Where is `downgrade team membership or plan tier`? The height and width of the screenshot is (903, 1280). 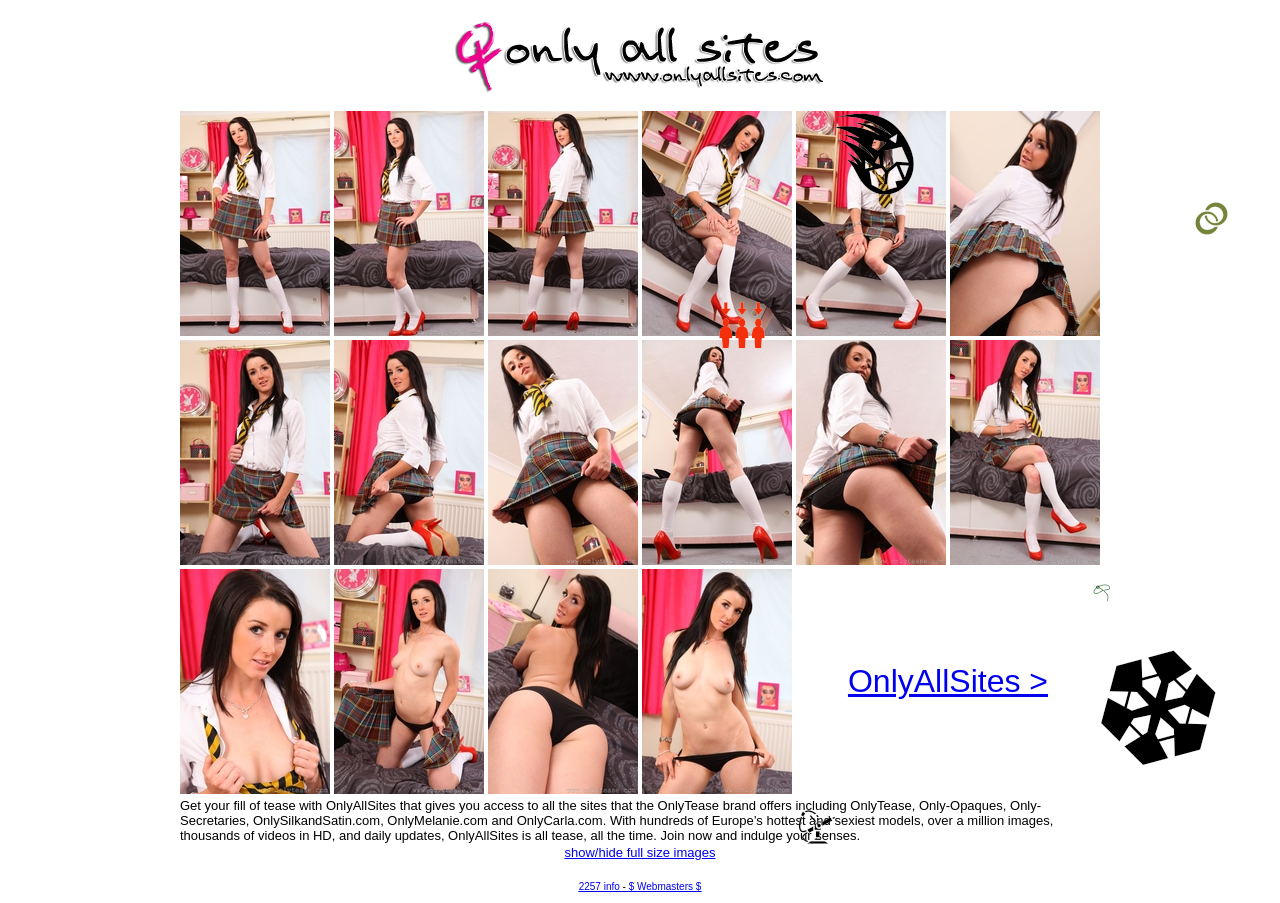
downgrade team membership or plan tier is located at coordinates (742, 325).